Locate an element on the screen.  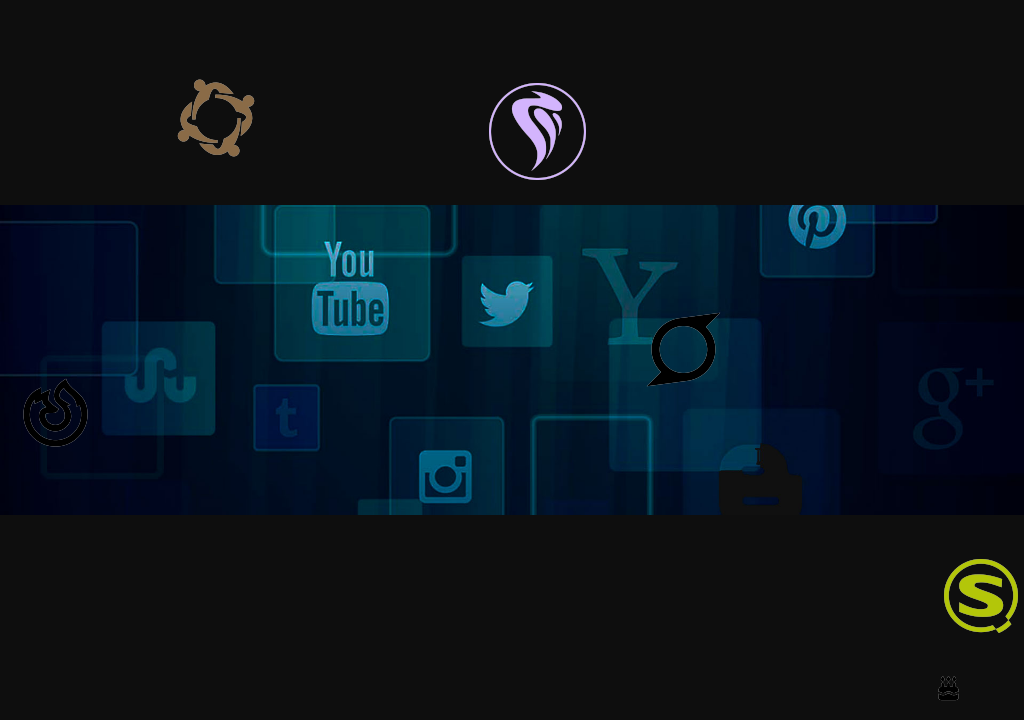
open CapRover dashboard is located at coordinates (537, 131).